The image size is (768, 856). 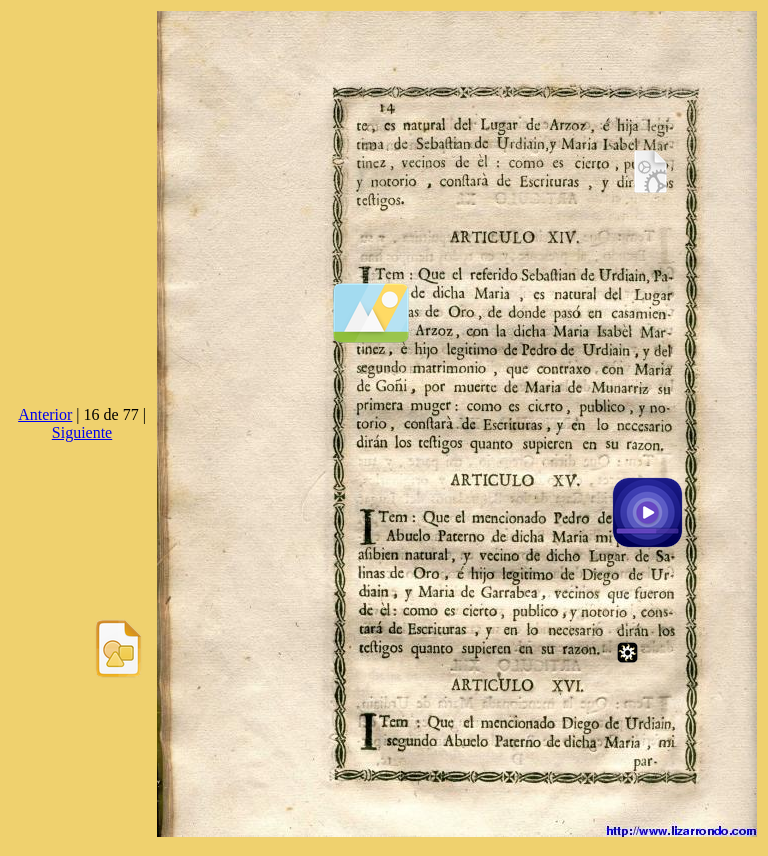 I want to click on shared library file used by system applications, so click(x=650, y=172).